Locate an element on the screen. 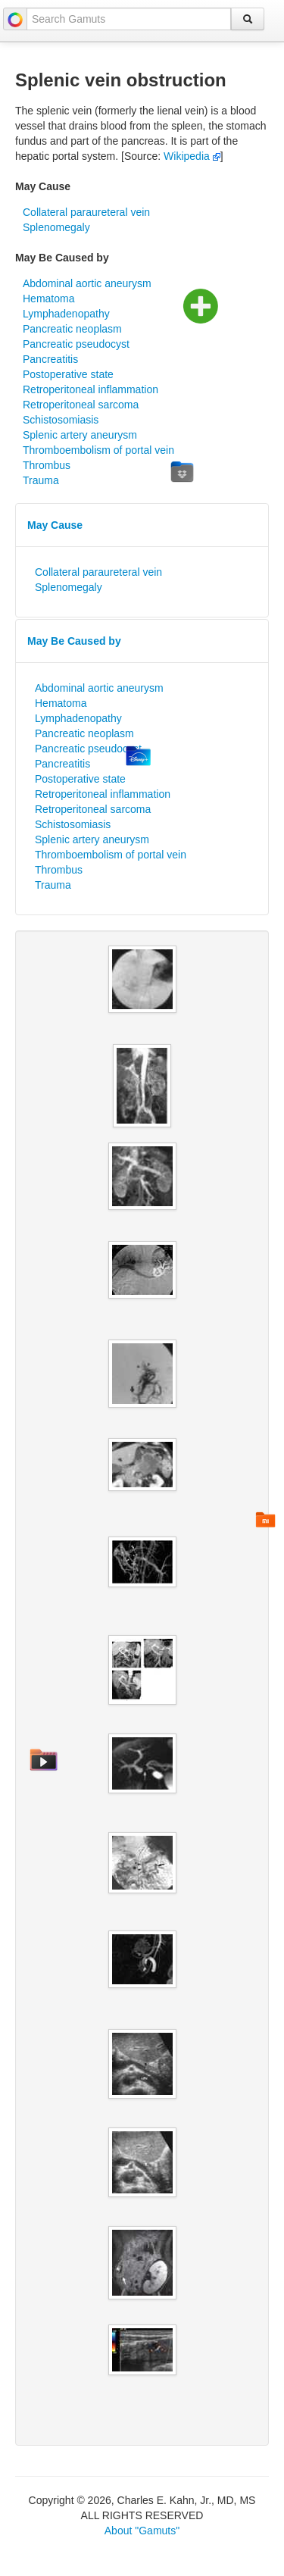  open xiaomi-related files folder is located at coordinates (265, 1520).